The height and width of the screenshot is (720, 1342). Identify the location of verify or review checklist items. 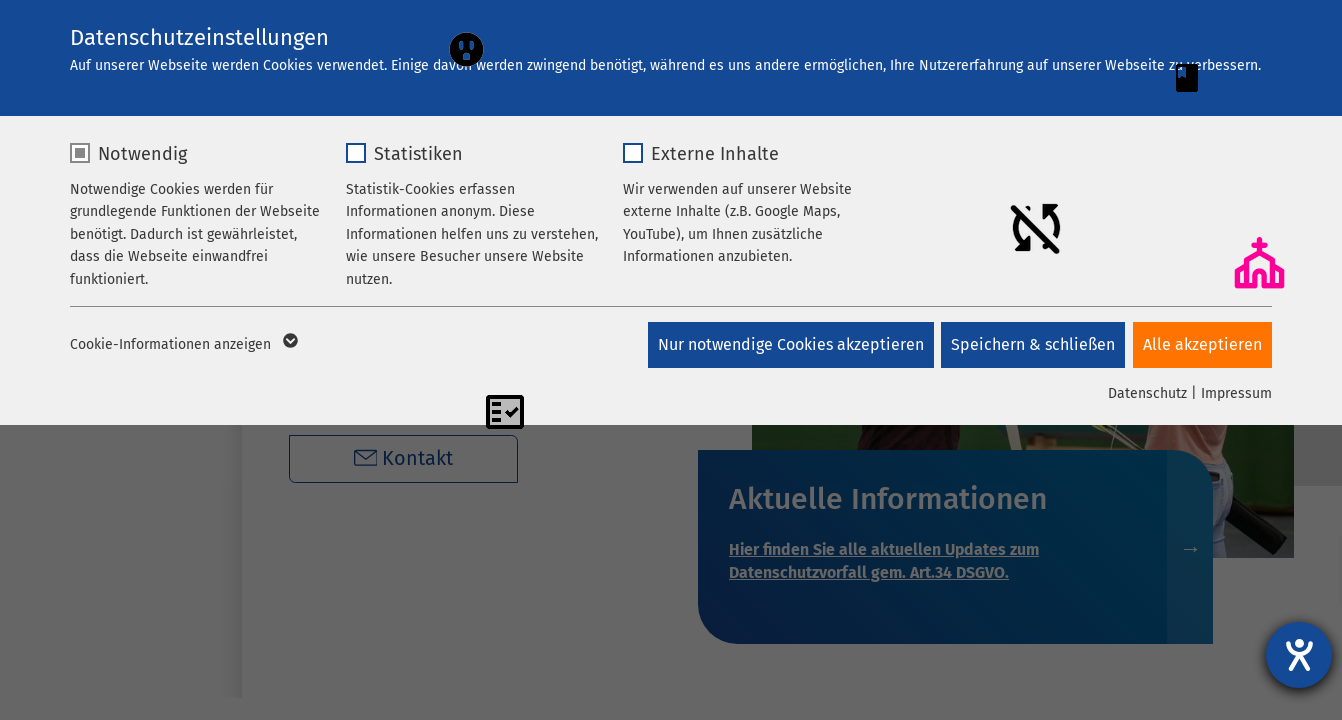
(505, 412).